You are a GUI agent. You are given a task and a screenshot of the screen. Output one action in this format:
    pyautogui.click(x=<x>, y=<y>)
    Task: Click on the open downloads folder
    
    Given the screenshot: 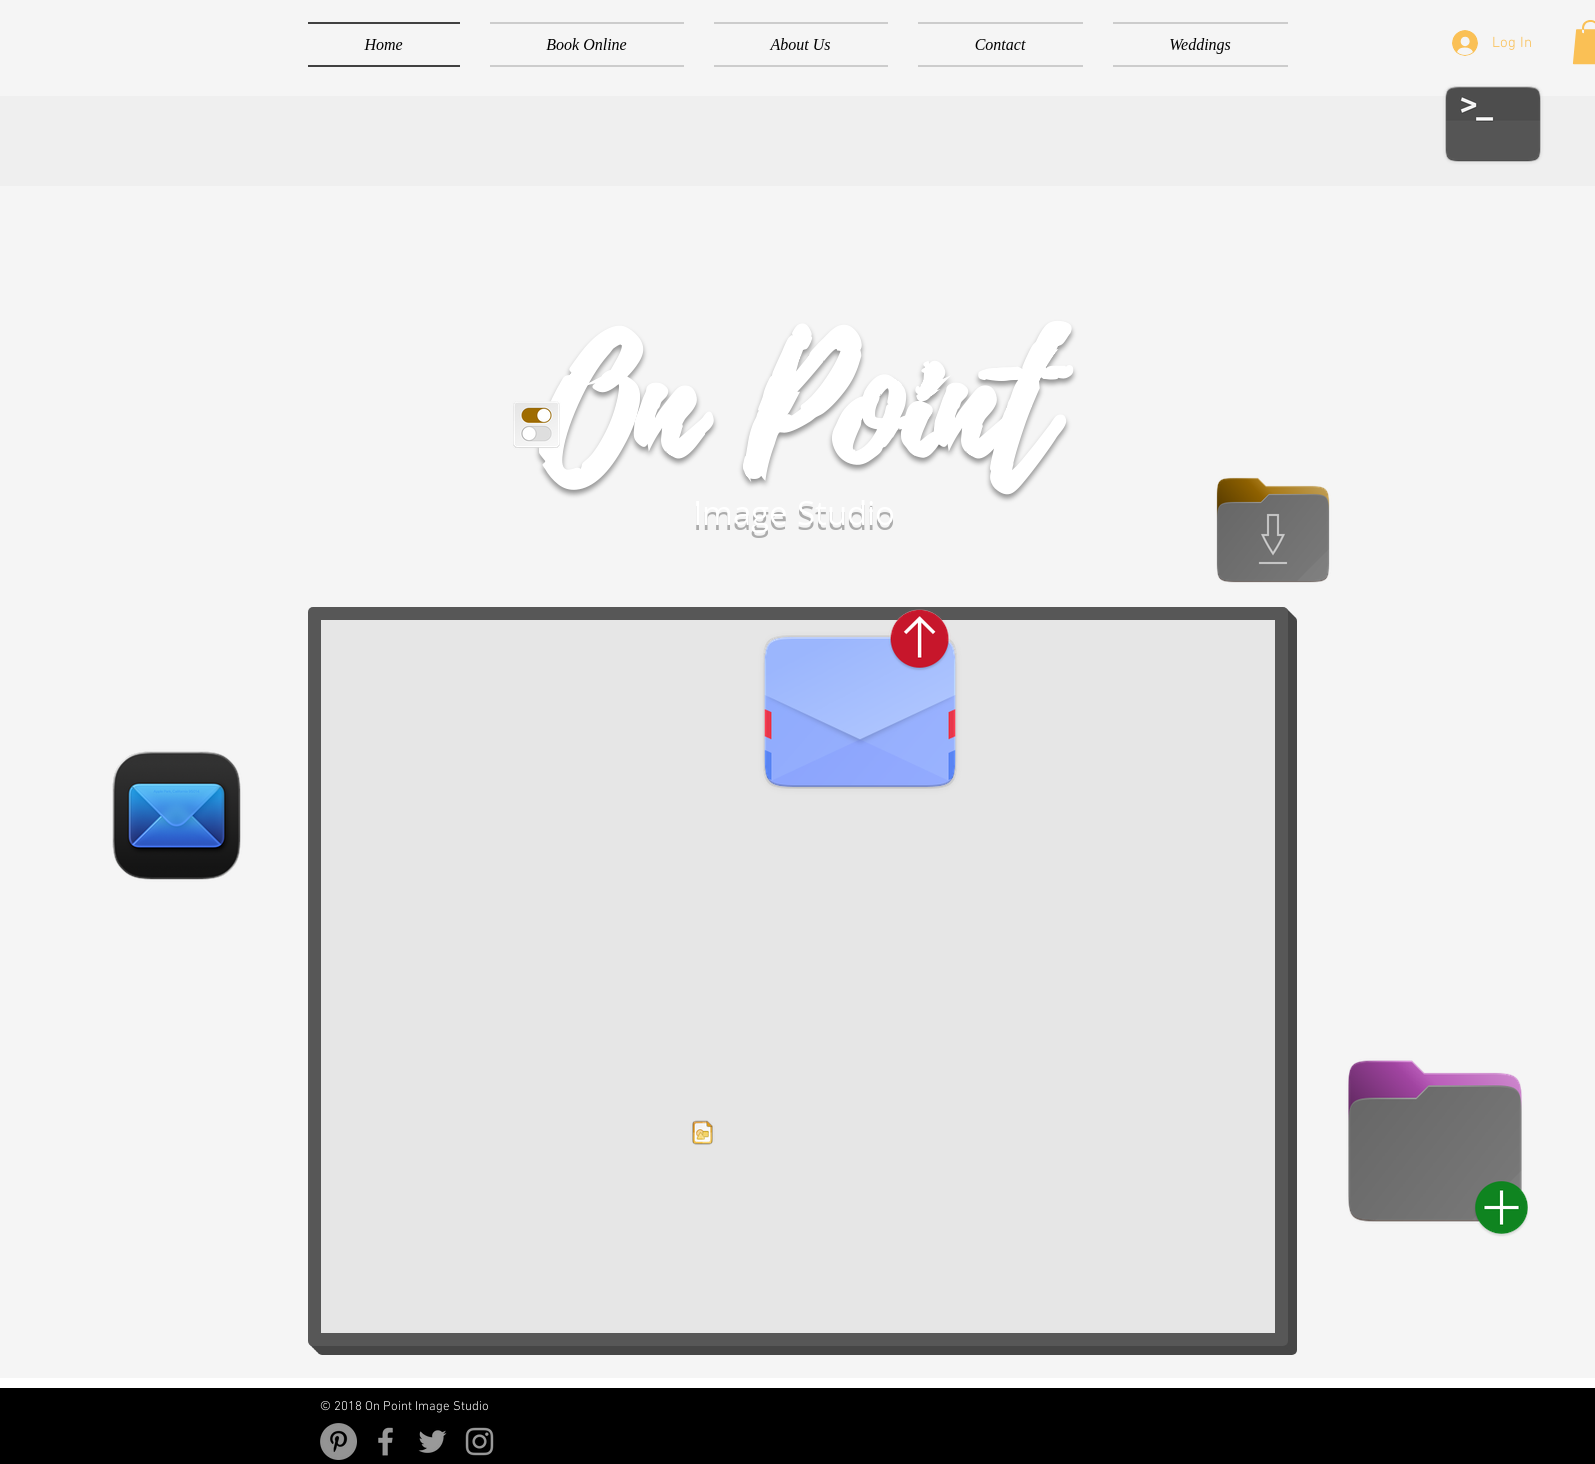 What is the action you would take?
    pyautogui.click(x=1273, y=530)
    